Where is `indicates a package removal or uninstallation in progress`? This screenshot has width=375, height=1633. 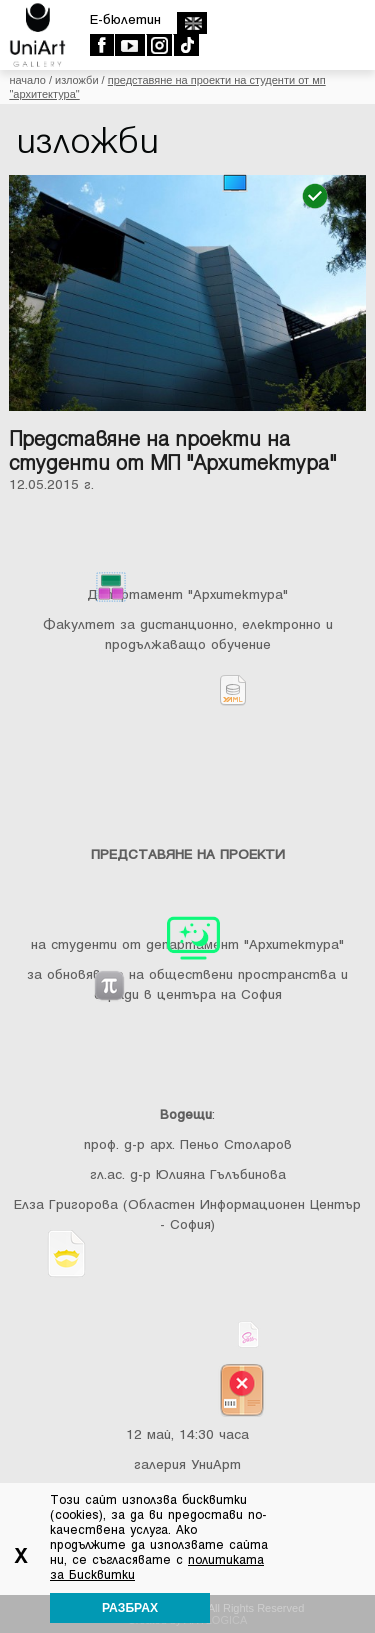 indicates a package removal or uninstallation in progress is located at coordinates (242, 1390).